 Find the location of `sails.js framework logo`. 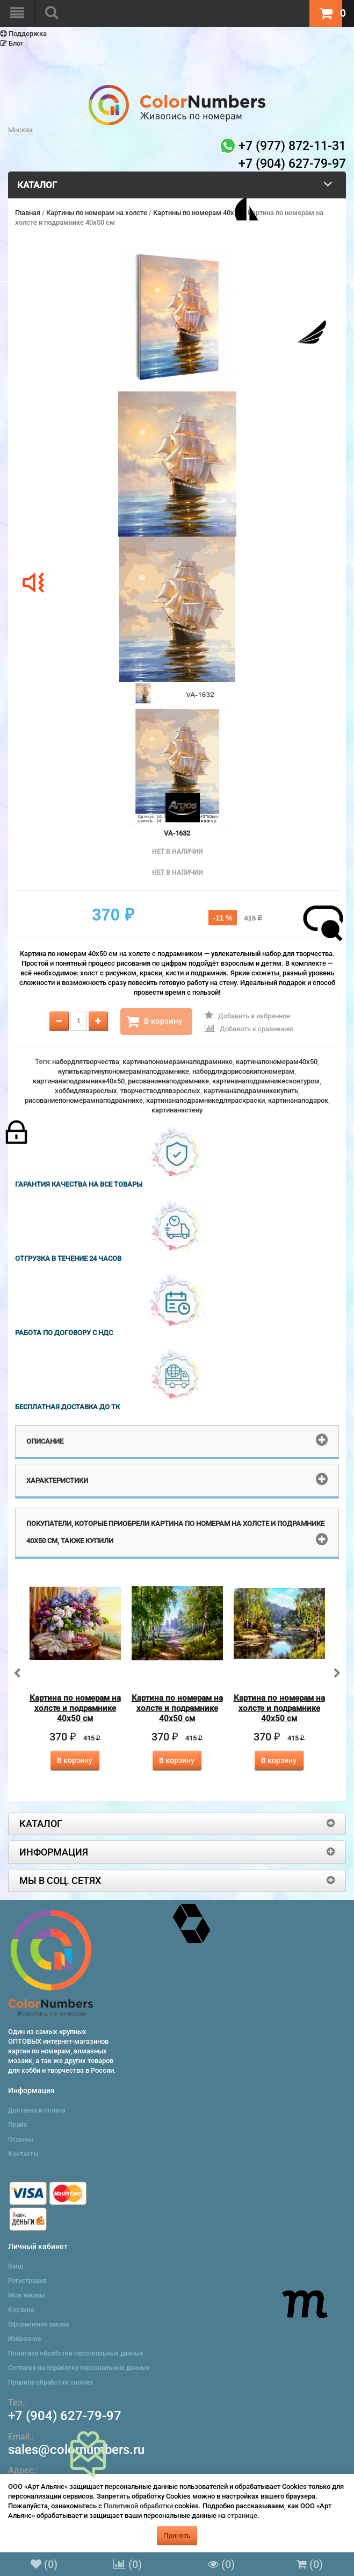

sails.js framework logo is located at coordinates (247, 209).